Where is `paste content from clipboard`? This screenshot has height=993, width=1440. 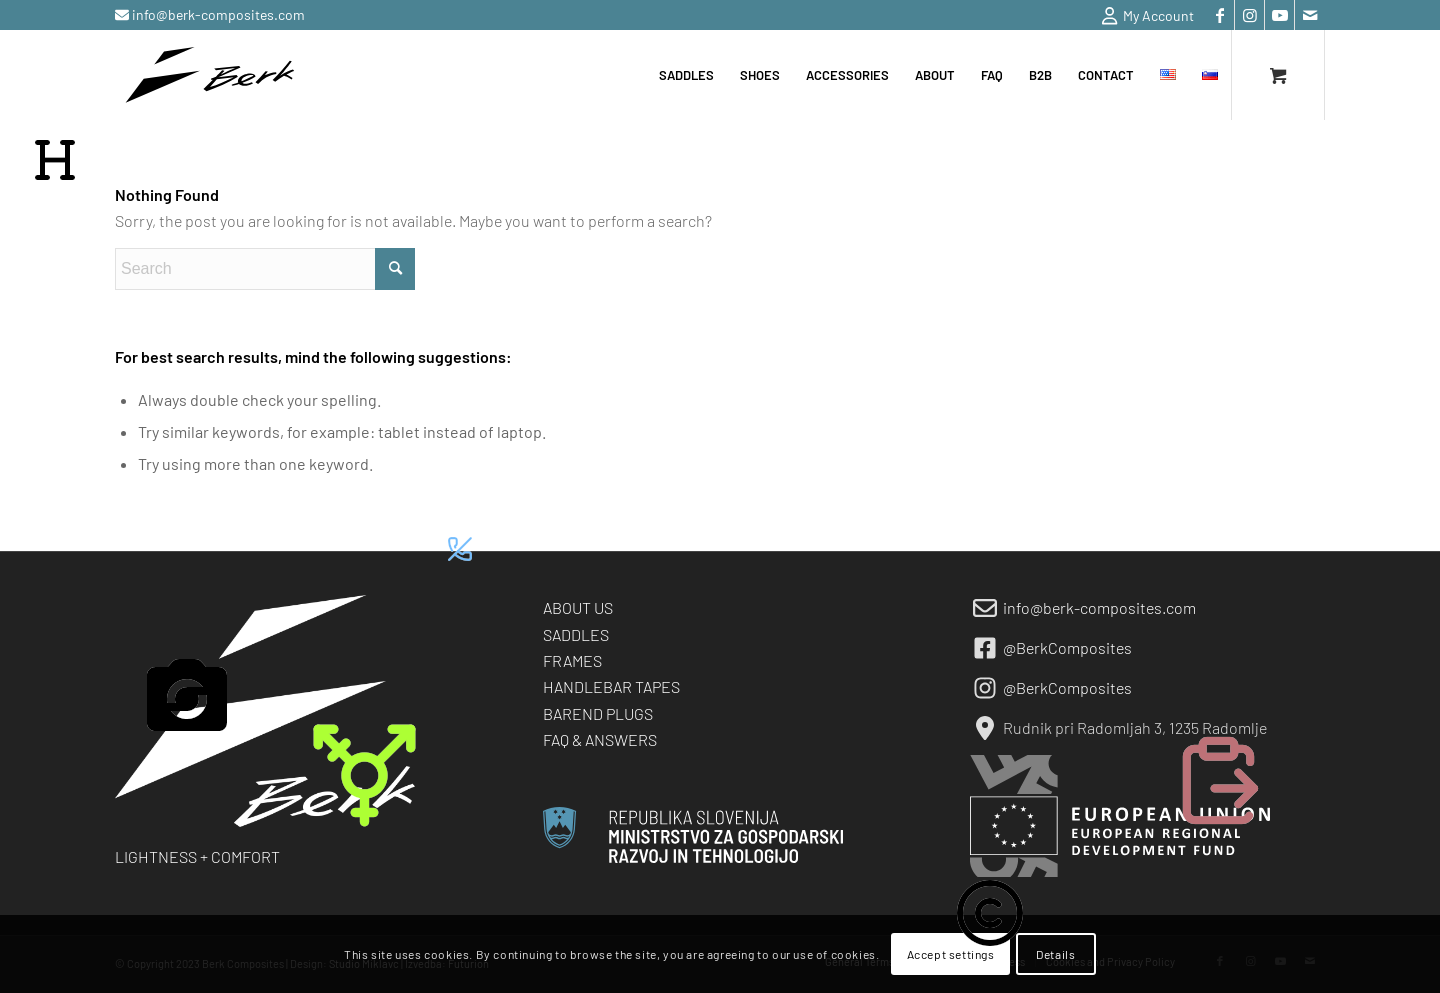 paste content from clipboard is located at coordinates (1218, 780).